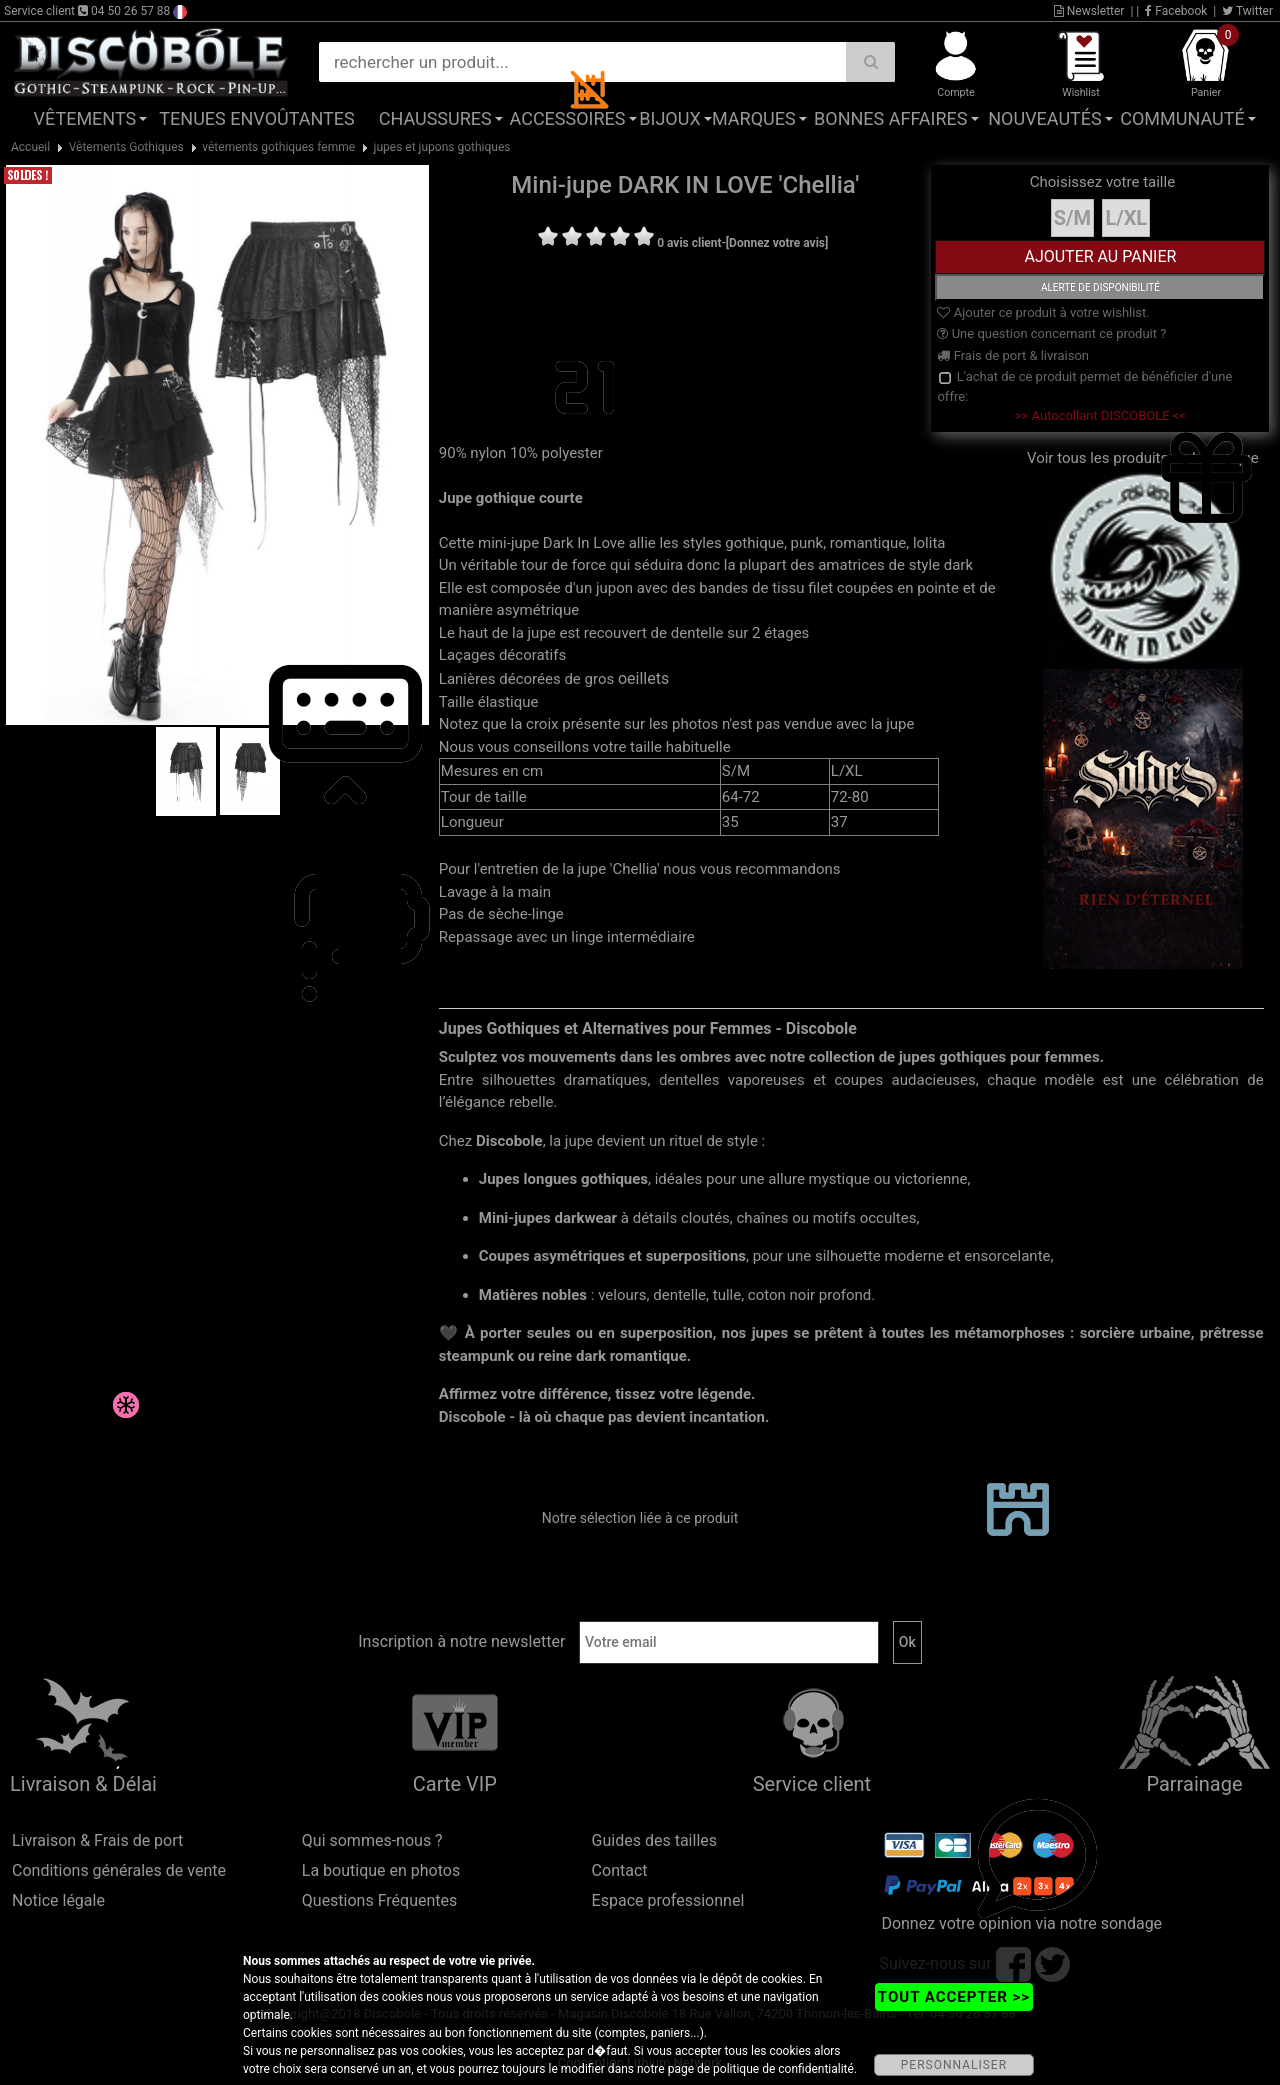  I want to click on battery warning or critical battery level, so click(362, 919).